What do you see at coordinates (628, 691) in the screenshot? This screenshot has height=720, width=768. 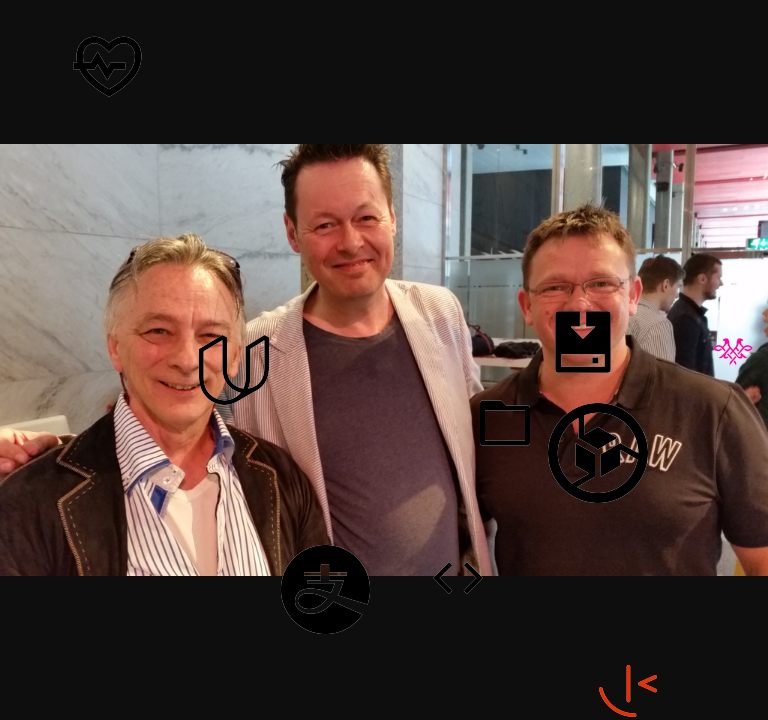 I see `visit Frontend Mentor website` at bounding box center [628, 691].